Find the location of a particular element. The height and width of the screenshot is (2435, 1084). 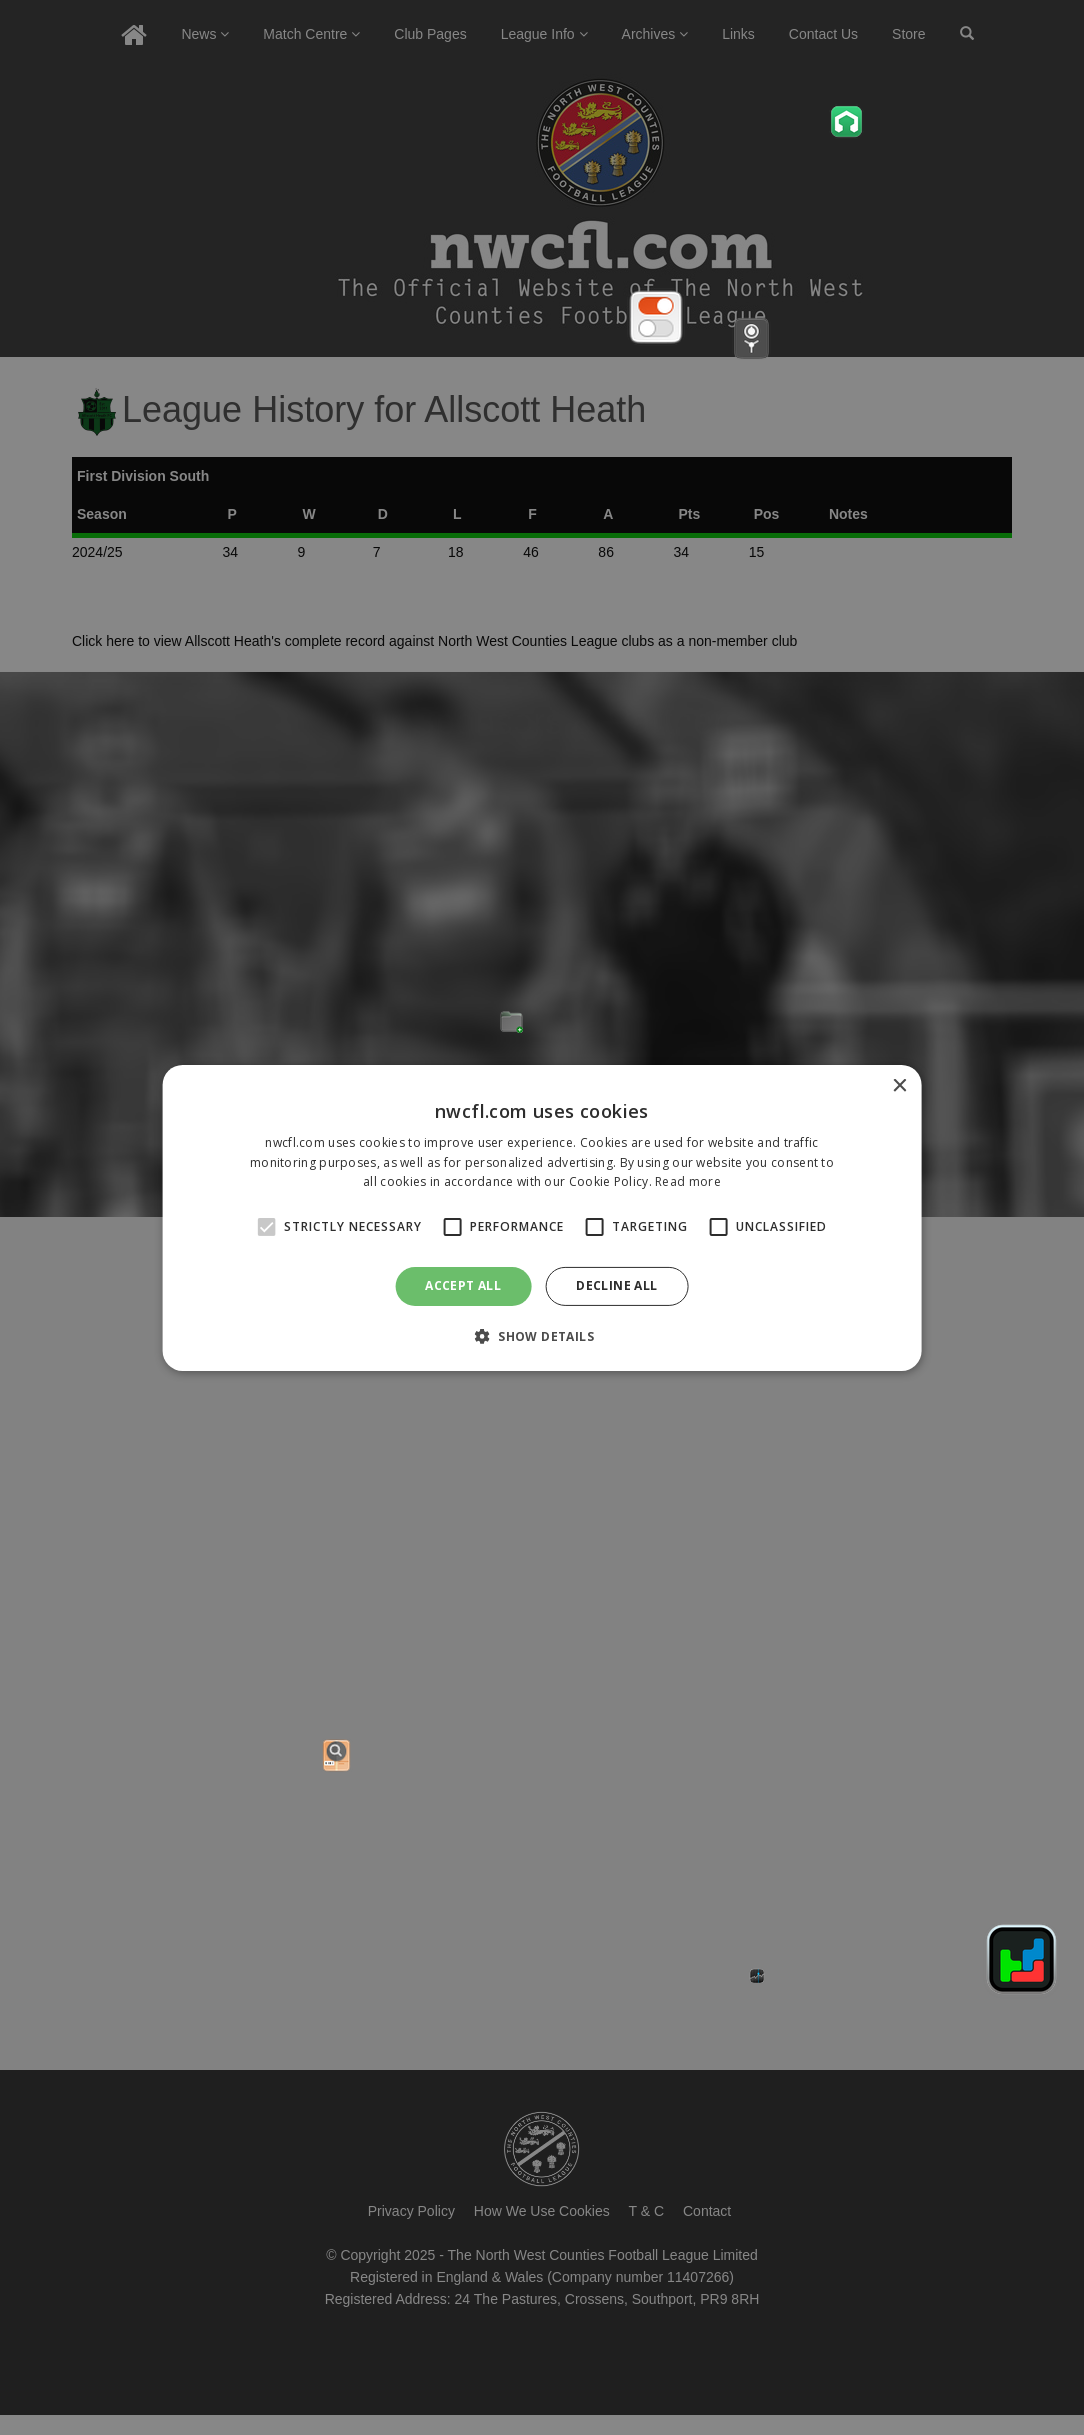

open gnome tweaks application is located at coordinates (656, 317).